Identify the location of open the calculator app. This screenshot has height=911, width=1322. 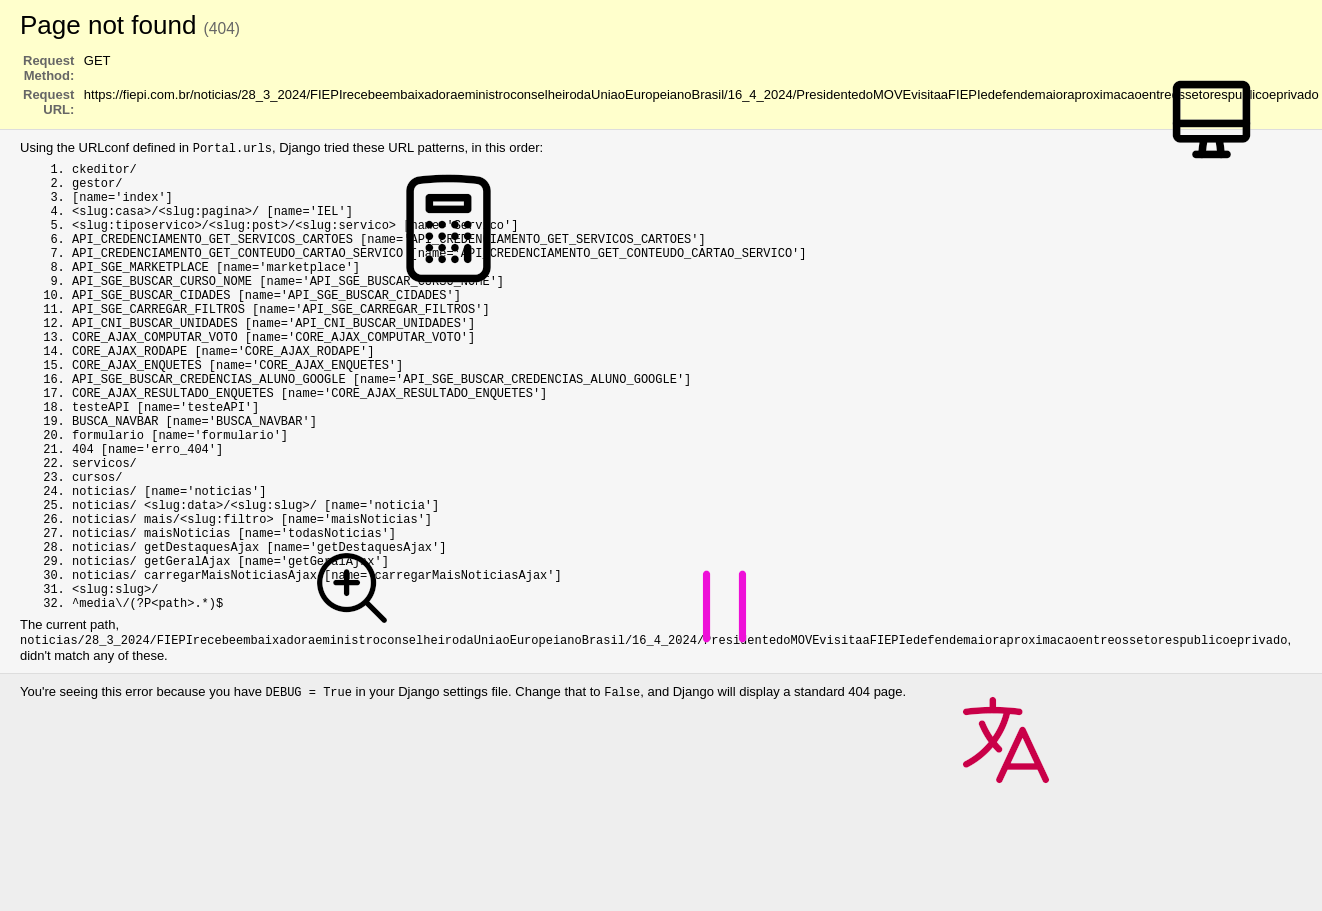
(448, 228).